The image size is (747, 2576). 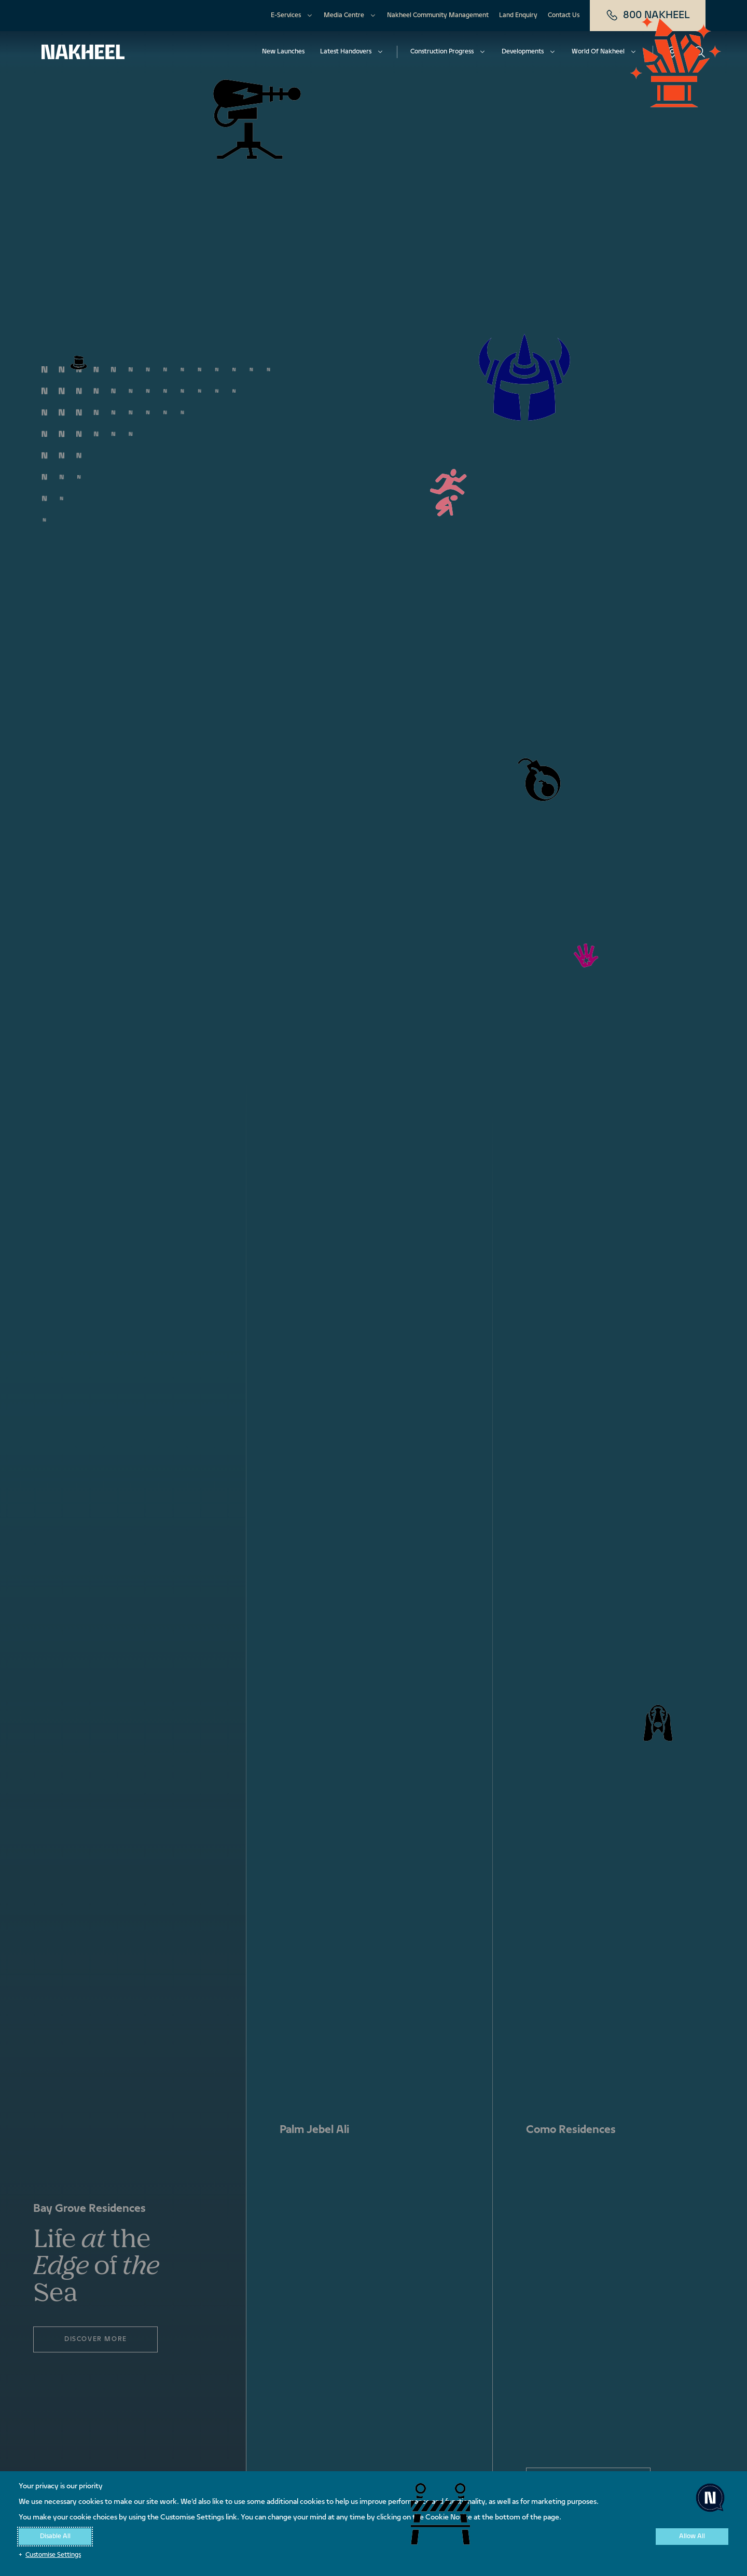 I want to click on deploy tesla turret defense unit, so click(x=257, y=115).